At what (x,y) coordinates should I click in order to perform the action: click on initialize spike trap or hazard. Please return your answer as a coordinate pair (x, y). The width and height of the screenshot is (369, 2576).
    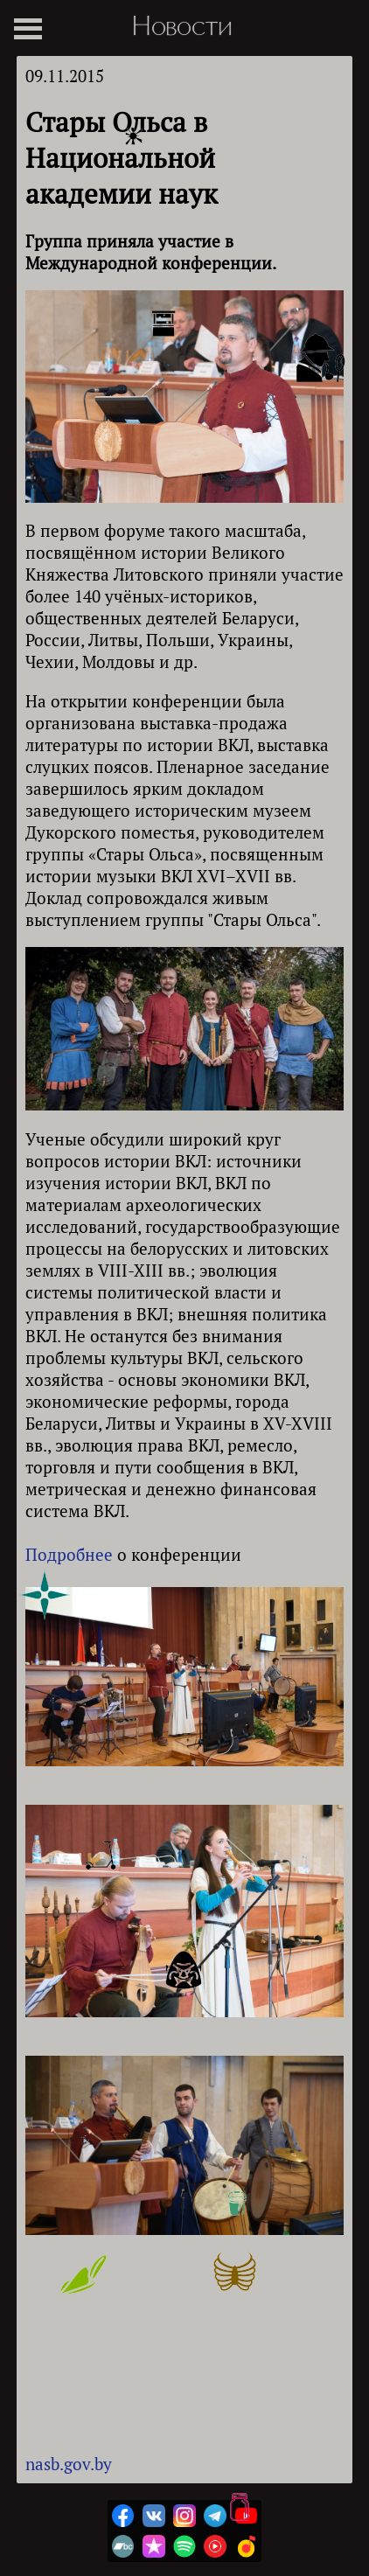
    Looking at the image, I should click on (45, 1595).